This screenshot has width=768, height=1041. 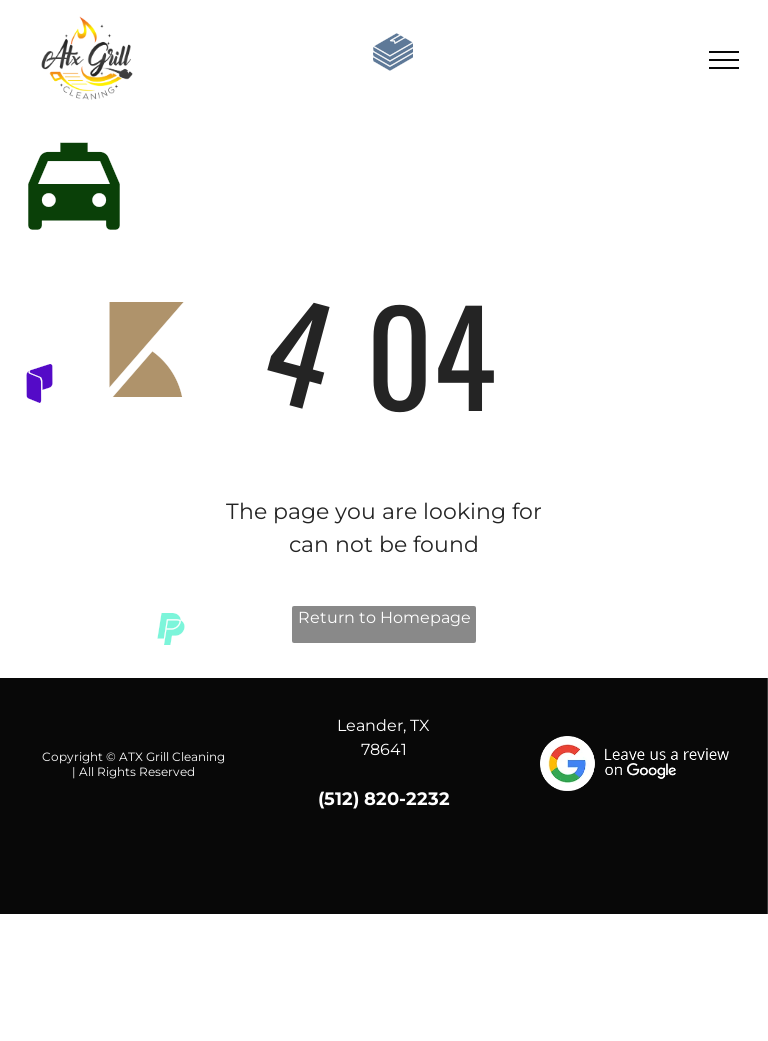 I want to click on file.io brand logo, so click(x=39, y=383).